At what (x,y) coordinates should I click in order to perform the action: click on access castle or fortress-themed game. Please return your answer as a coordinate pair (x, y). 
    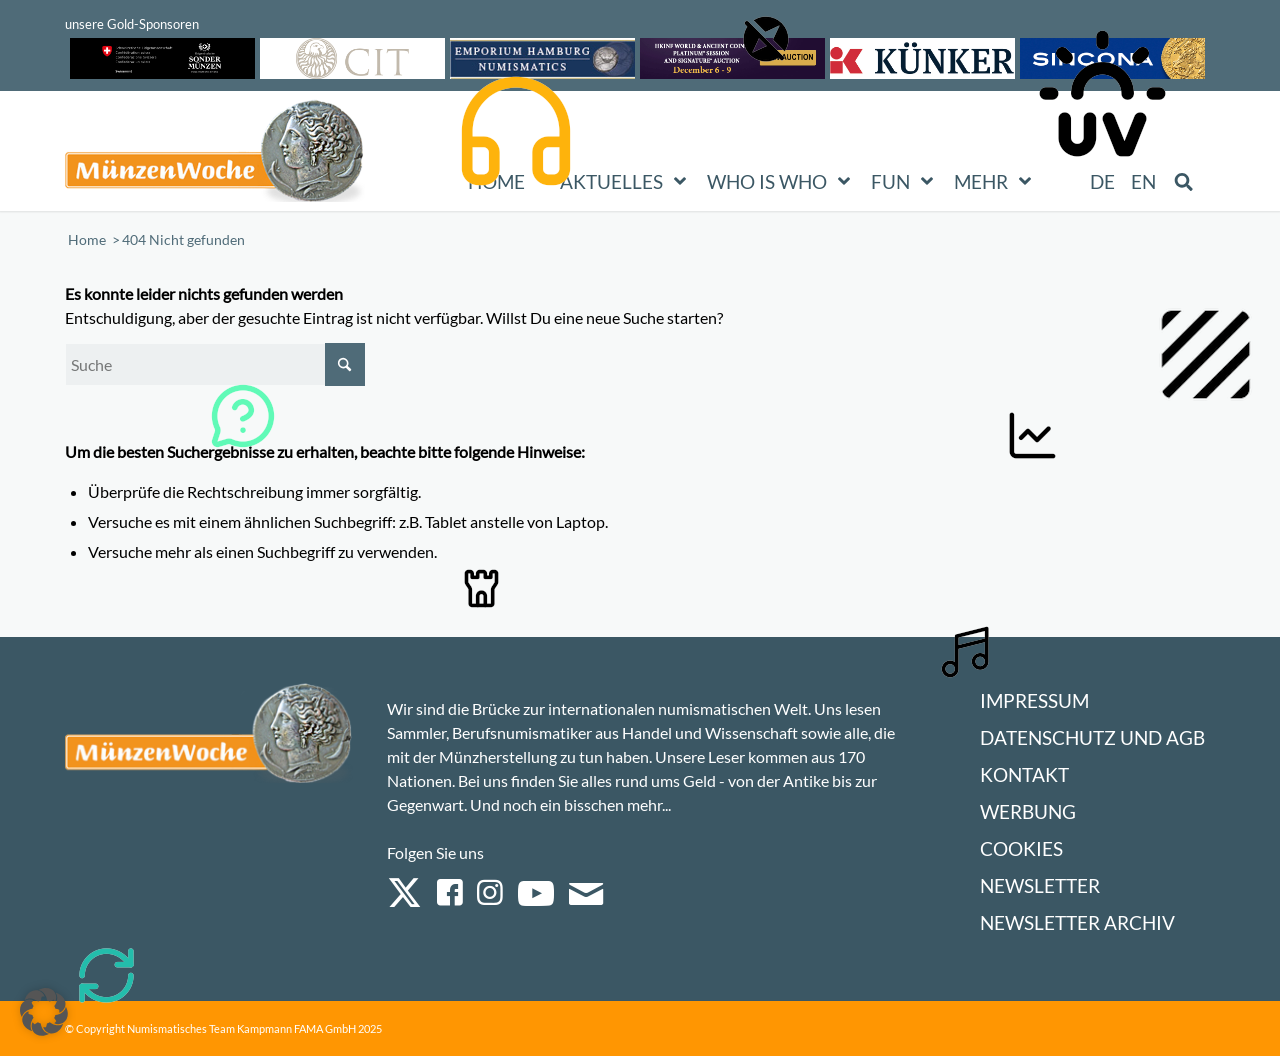
    Looking at the image, I should click on (481, 588).